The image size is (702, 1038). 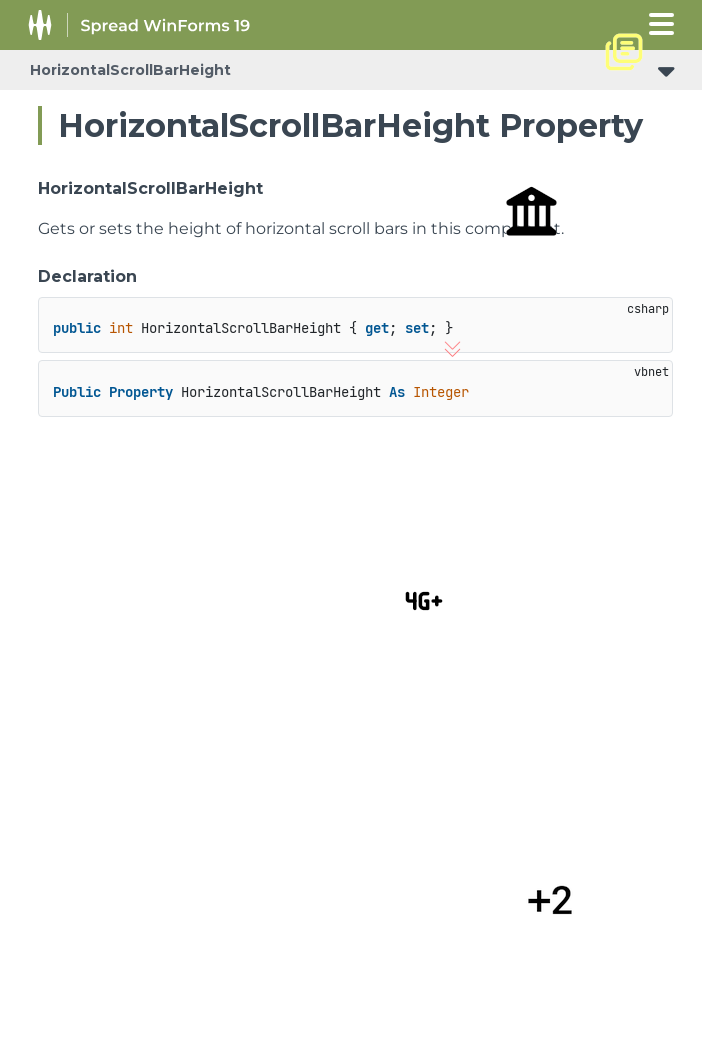 What do you see at coordinates (452, 348) in the screenshot?
I see `expand to show more content below` at bounding box center [452, 348].